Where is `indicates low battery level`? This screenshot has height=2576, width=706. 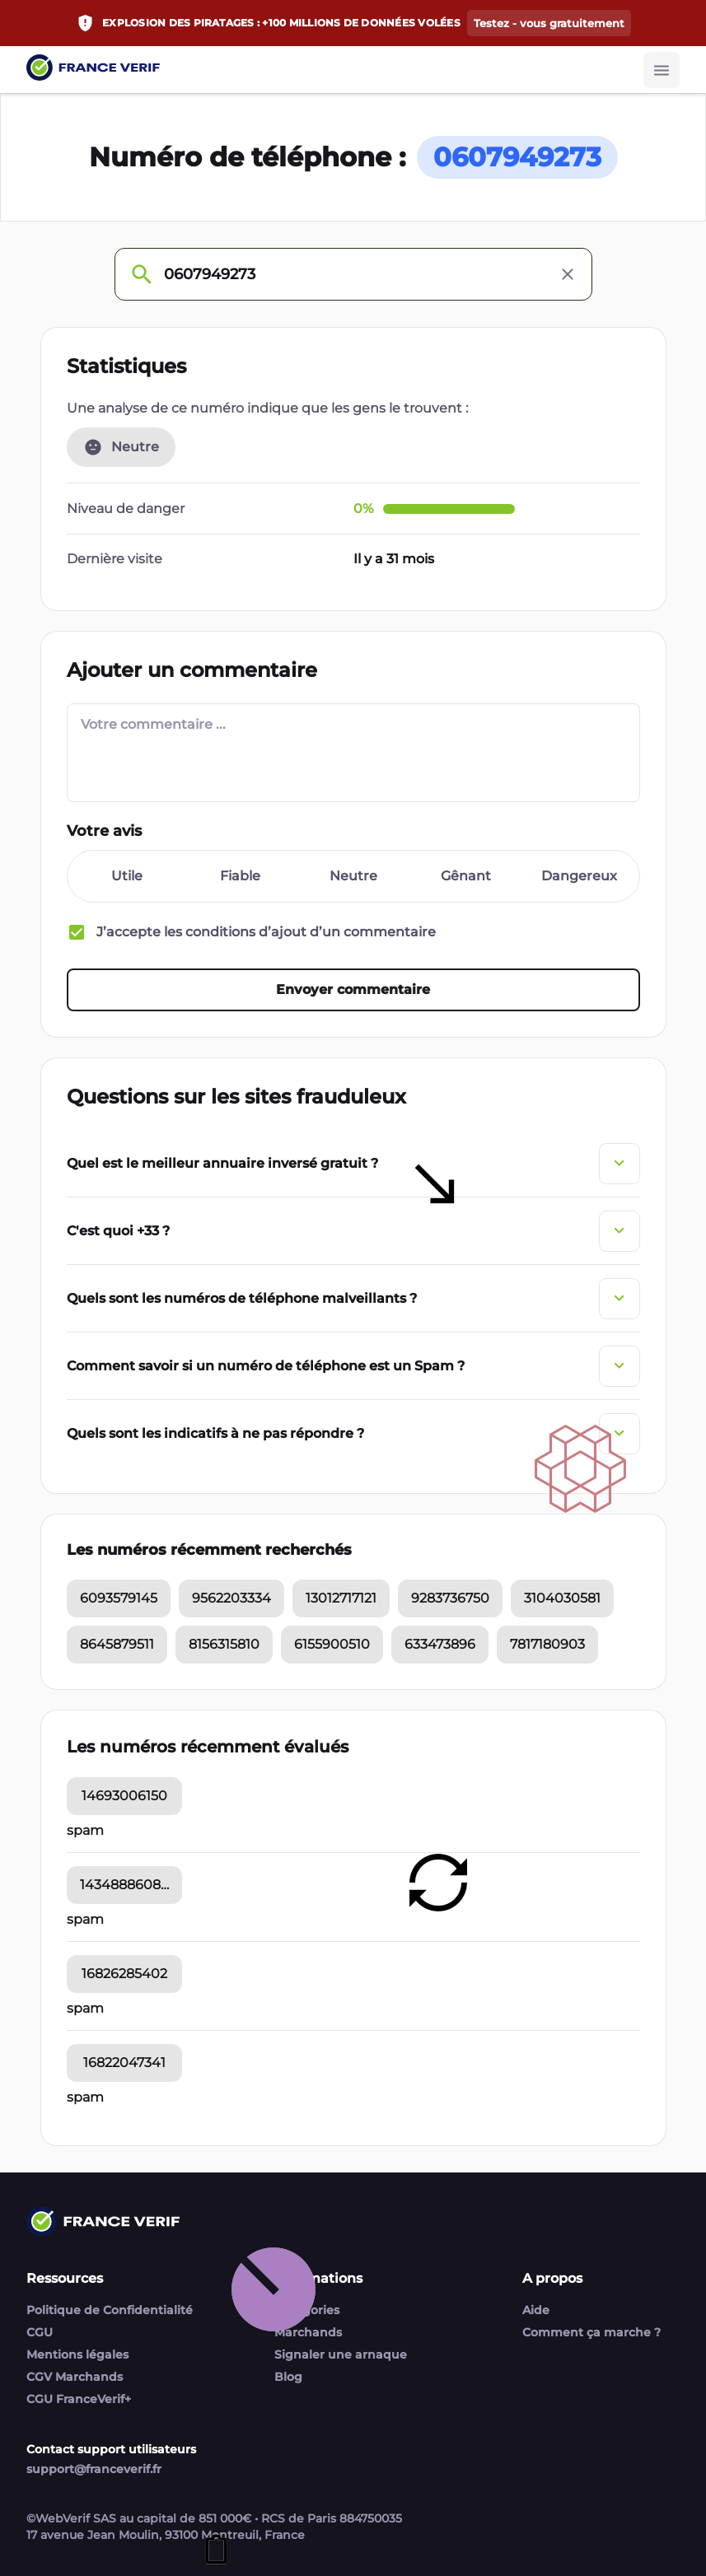
indicates low battery level is located at coordinates (216, 2549).